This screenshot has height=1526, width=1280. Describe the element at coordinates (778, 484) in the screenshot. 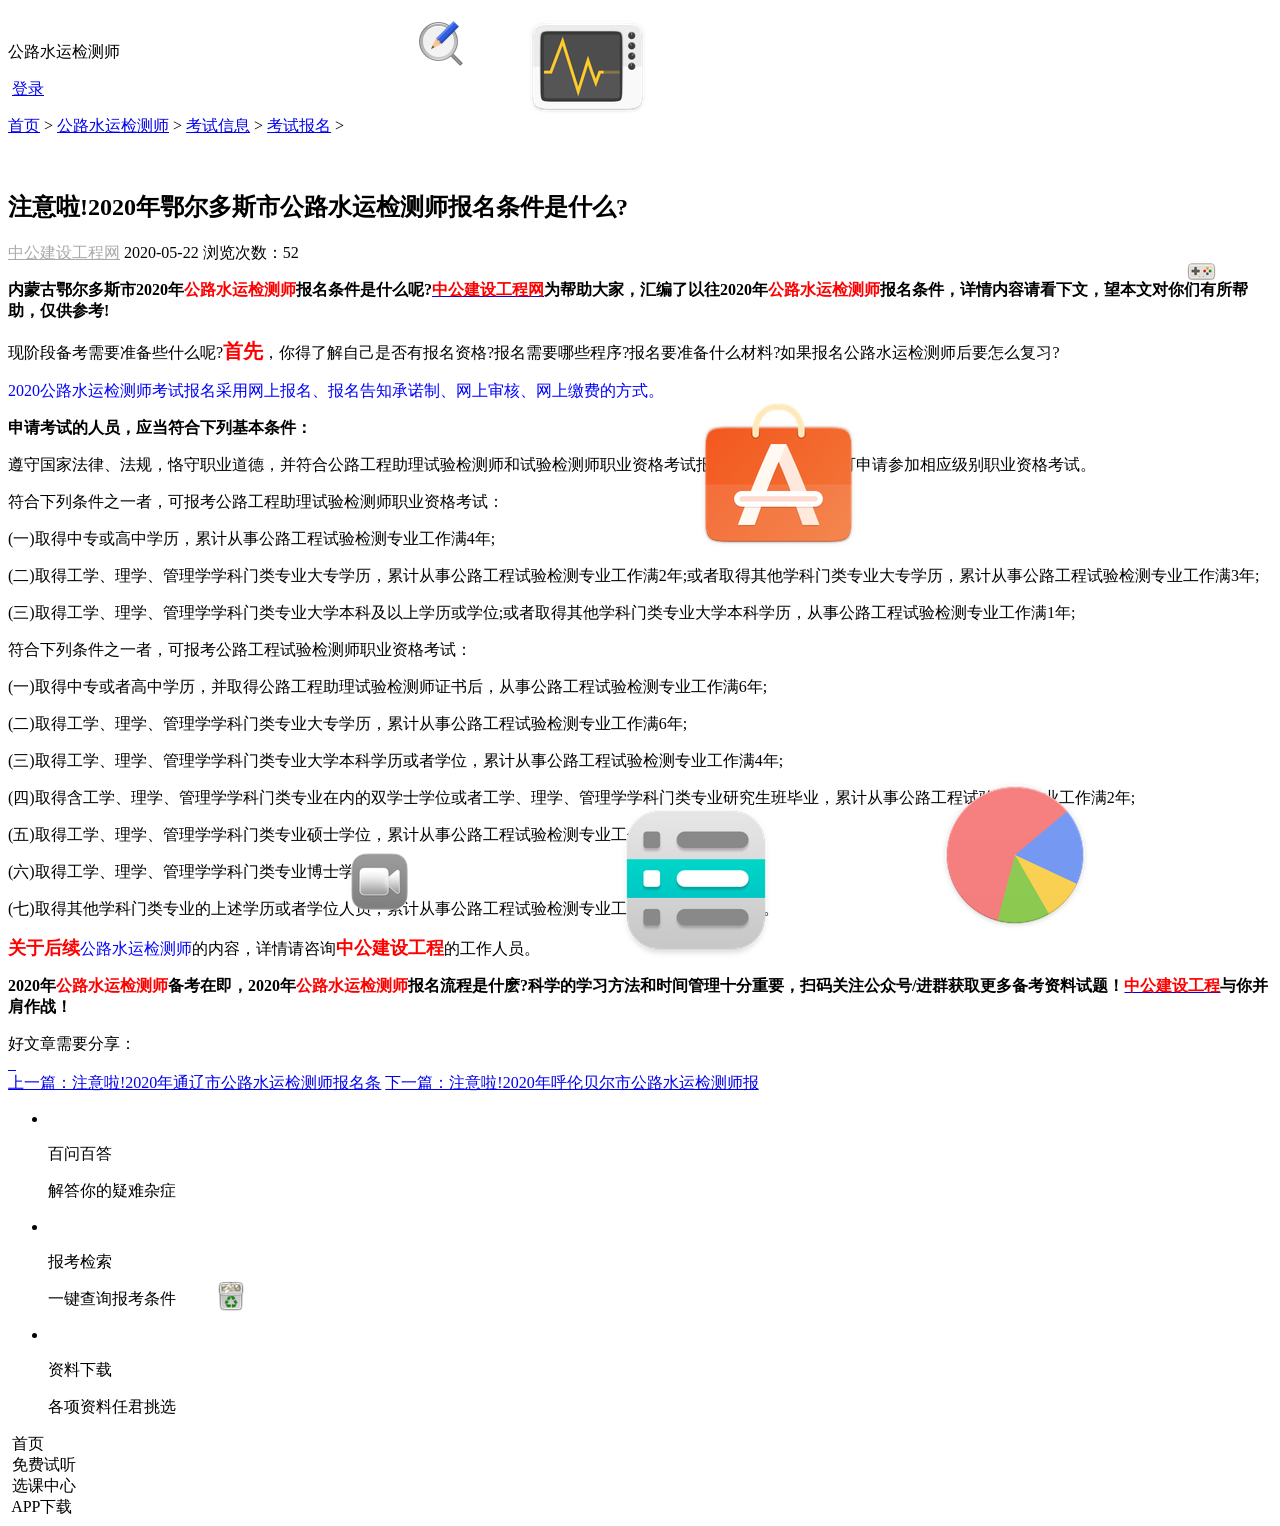

I see `open the software center to browse and install apps` at that location.